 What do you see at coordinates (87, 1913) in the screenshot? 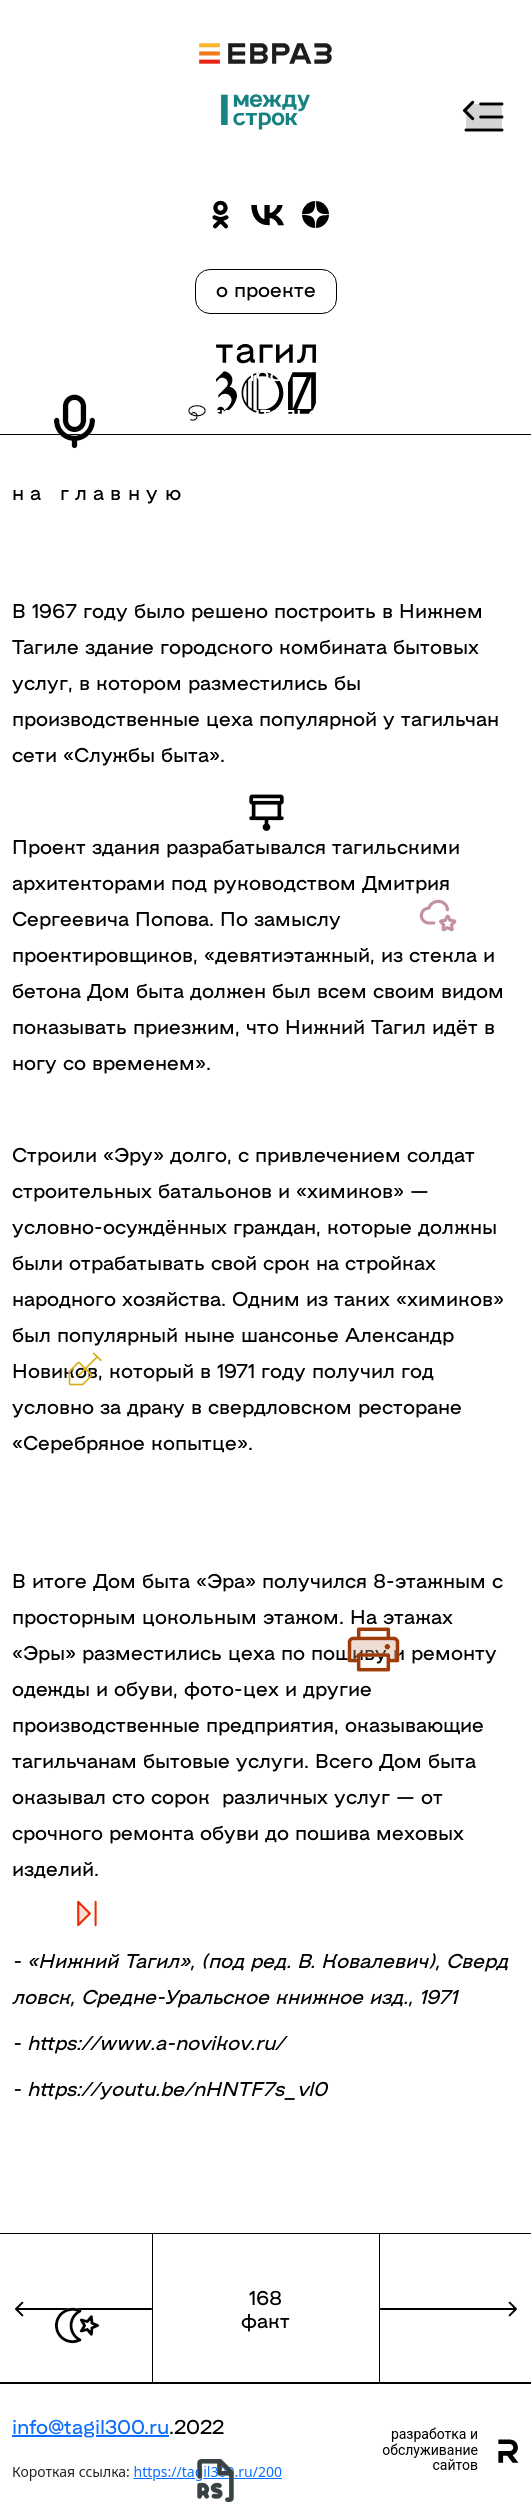
I see `skip to the next item or track` at bounding box center [87, 1913].